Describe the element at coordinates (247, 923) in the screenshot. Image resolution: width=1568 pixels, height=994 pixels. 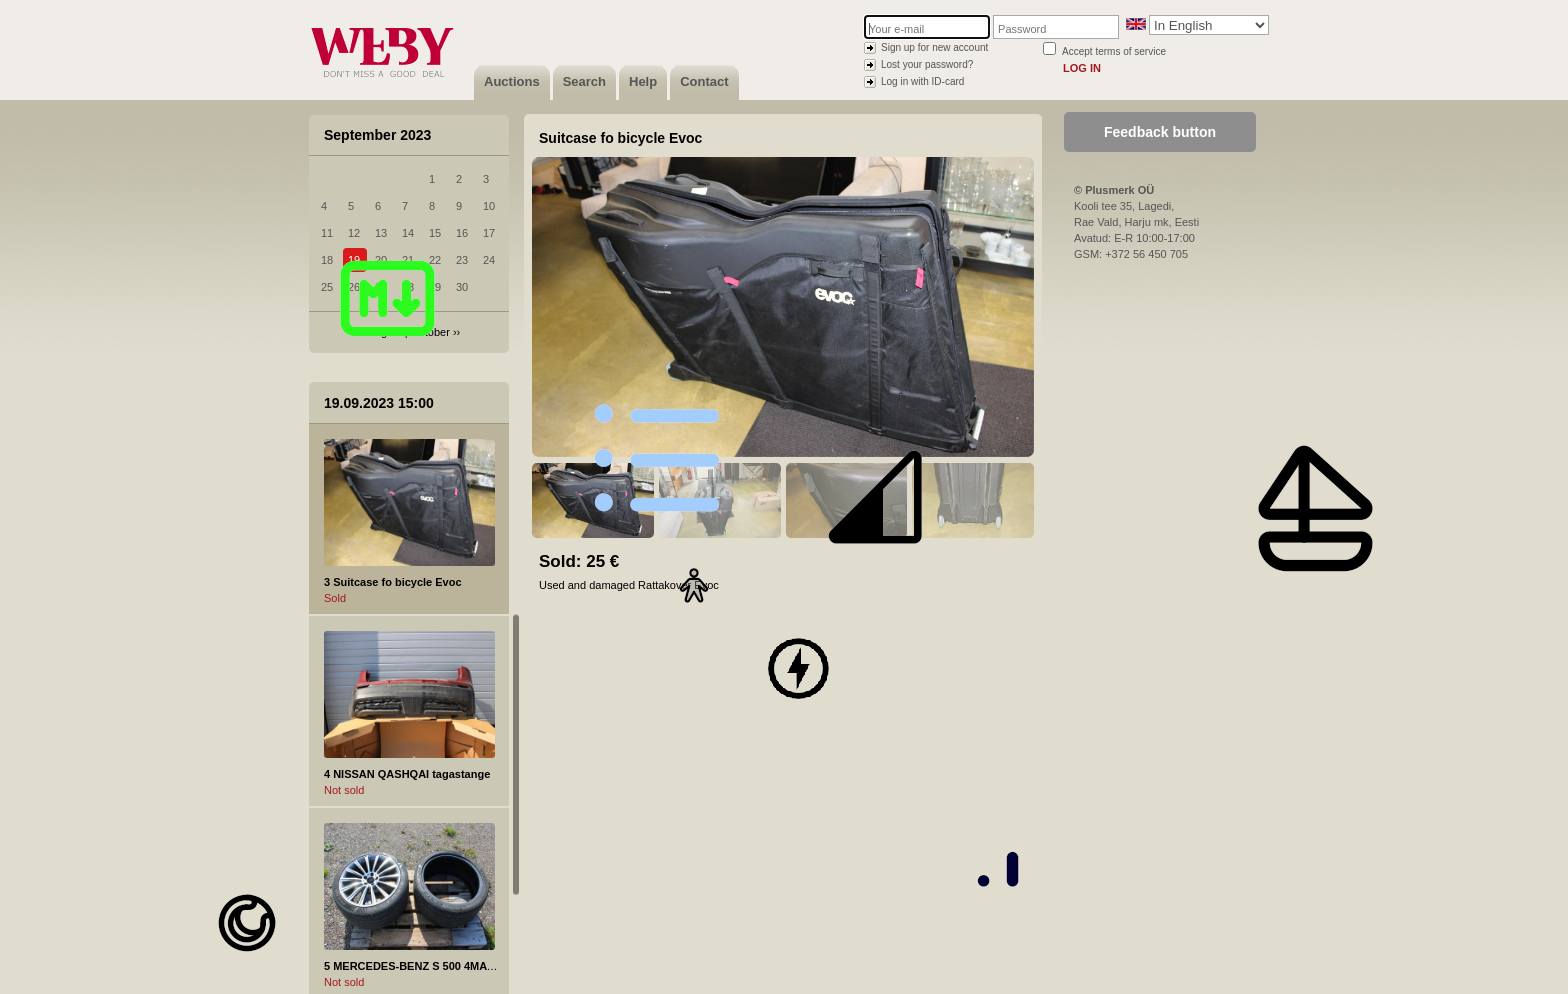
I see `open Cinema 4D application` at that location.